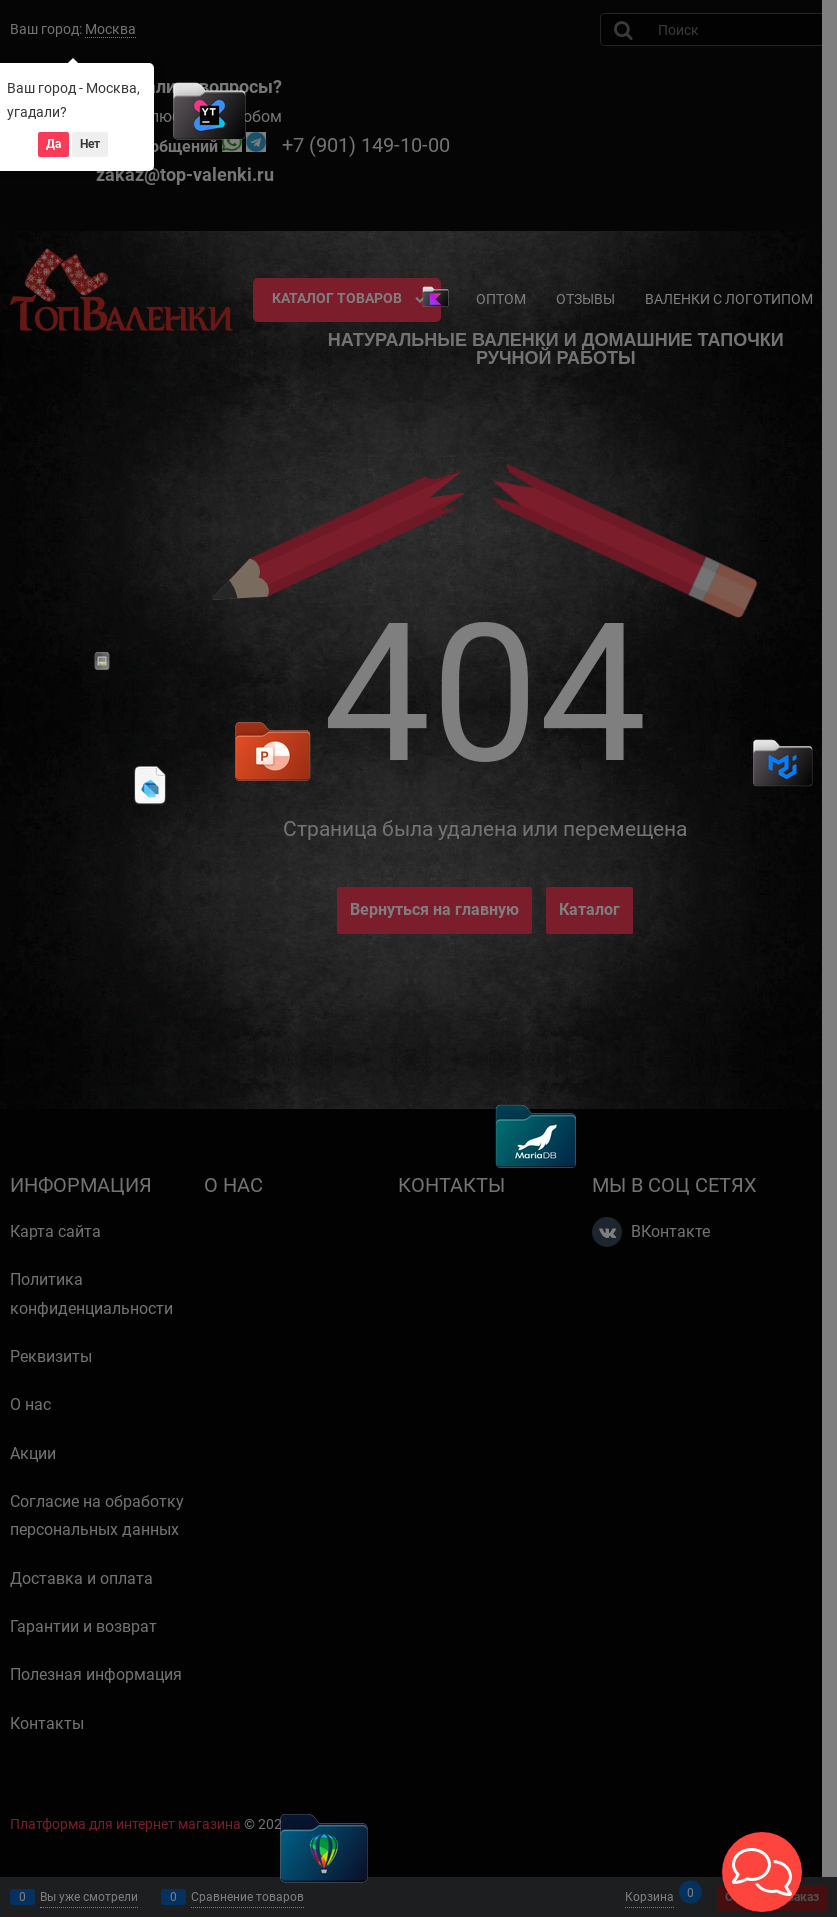 Image resolution: width=837 pixels, height=1917 pixels. What do you see at coordinates (102, 661) in the screenshot?
I see `nintendo ds rom file` at bounding box center [102, 661].